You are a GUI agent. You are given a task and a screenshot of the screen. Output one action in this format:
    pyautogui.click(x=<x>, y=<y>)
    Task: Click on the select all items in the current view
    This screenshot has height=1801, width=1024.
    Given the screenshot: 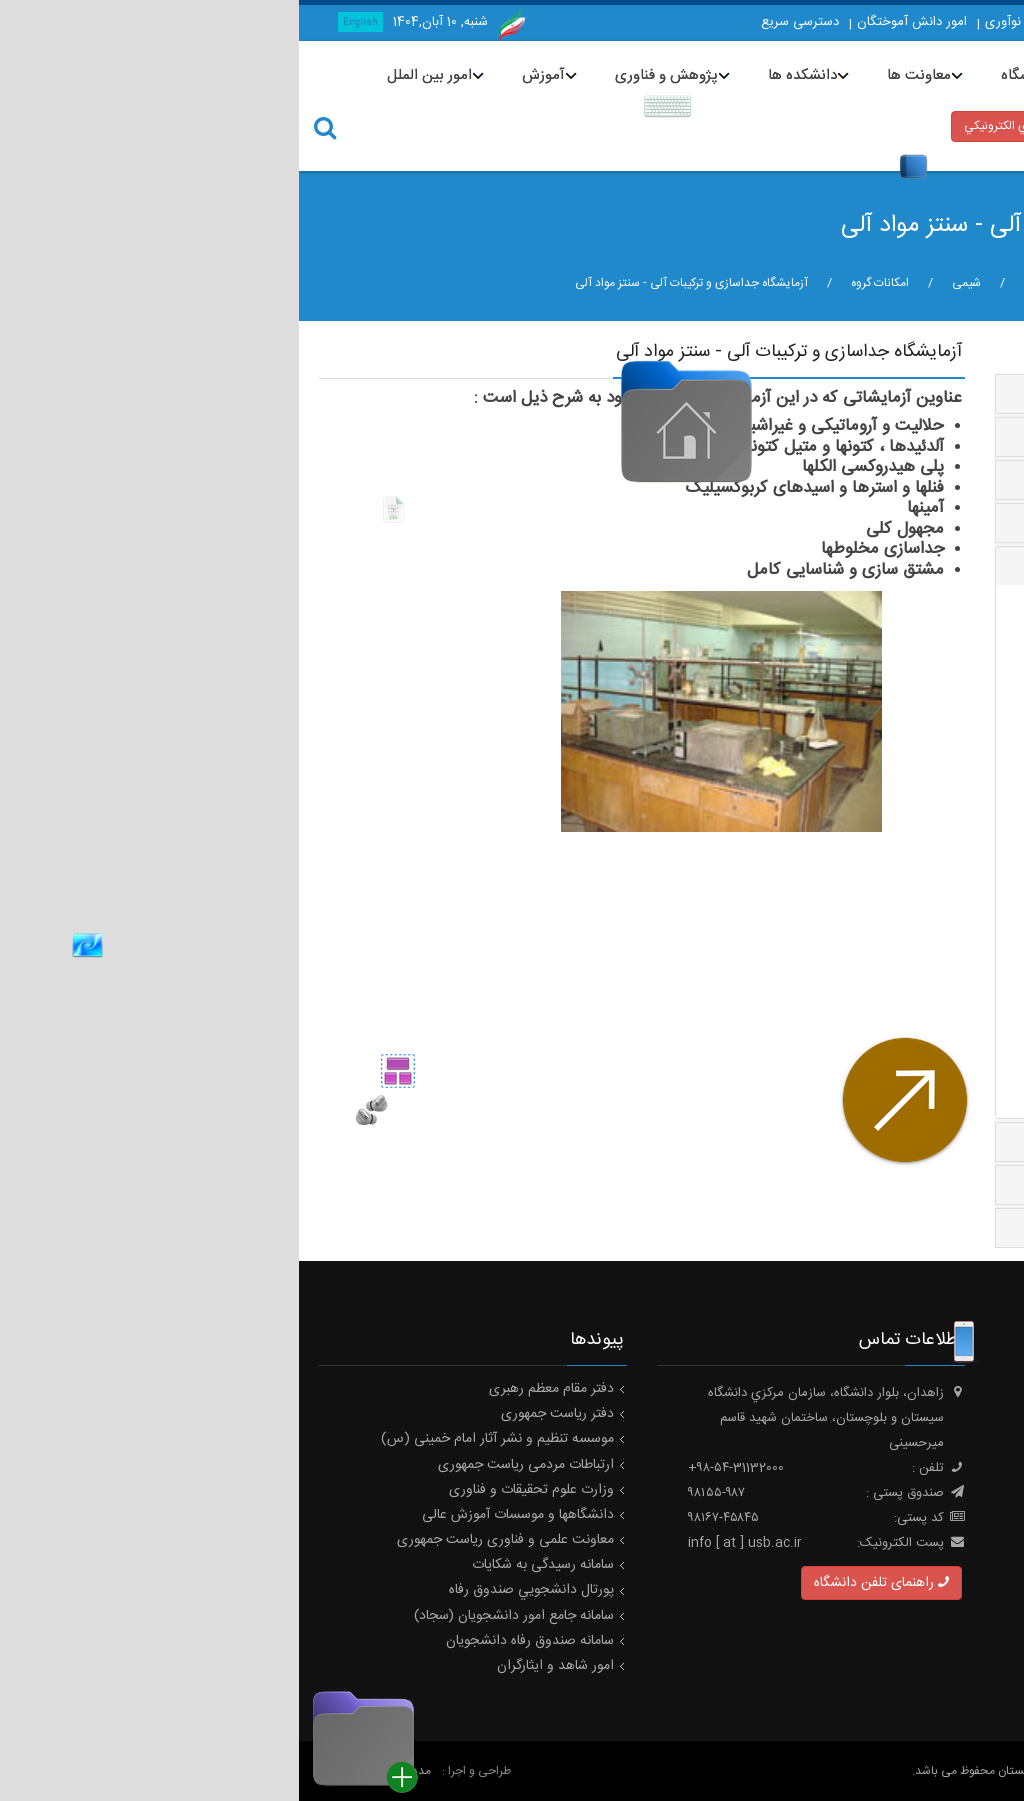 What is the action you would take?
    pyautogui.click(x=398, y=1071)
    